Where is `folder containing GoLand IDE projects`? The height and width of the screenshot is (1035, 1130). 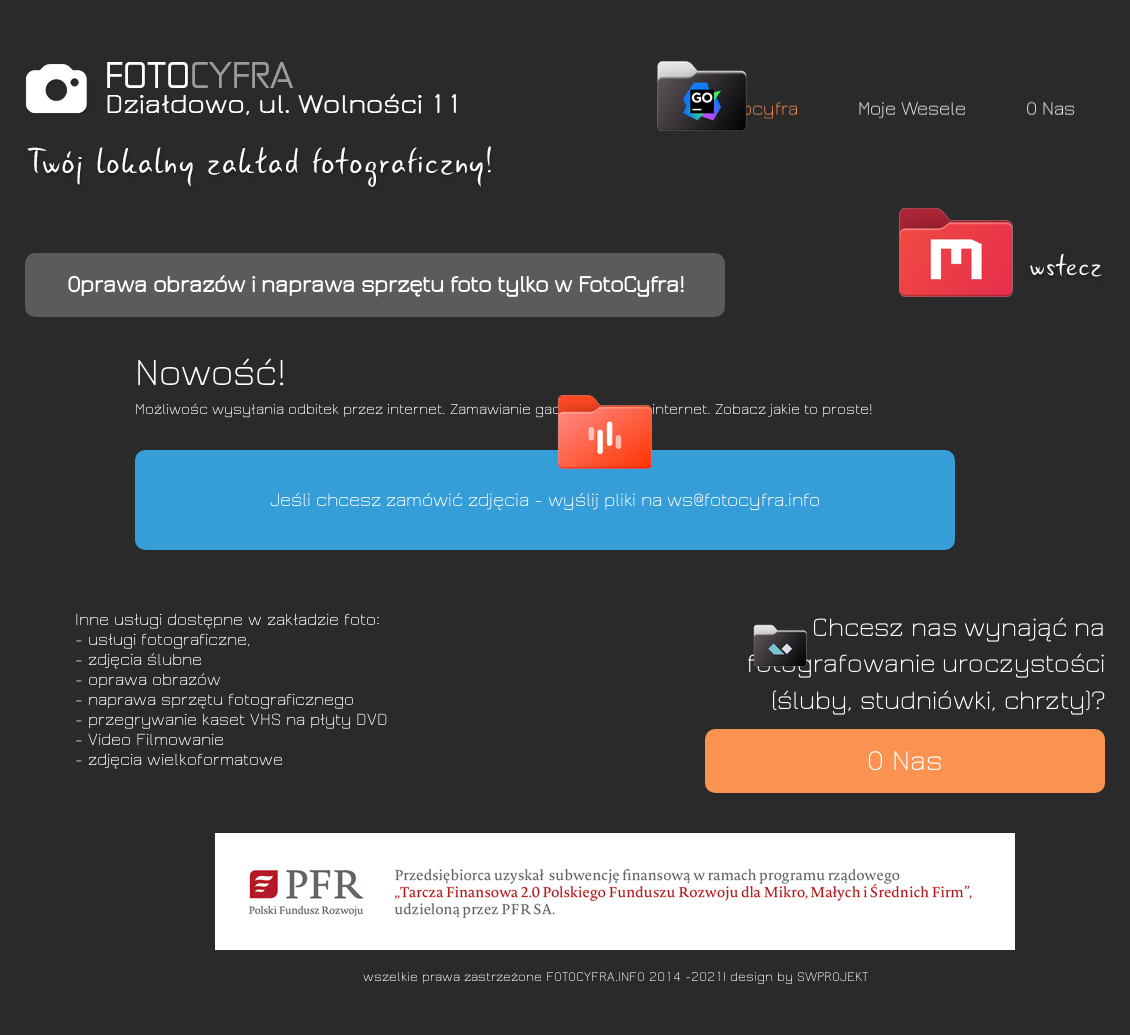 folder containing GoLand IDE projects is located at coordinates (701, 98).